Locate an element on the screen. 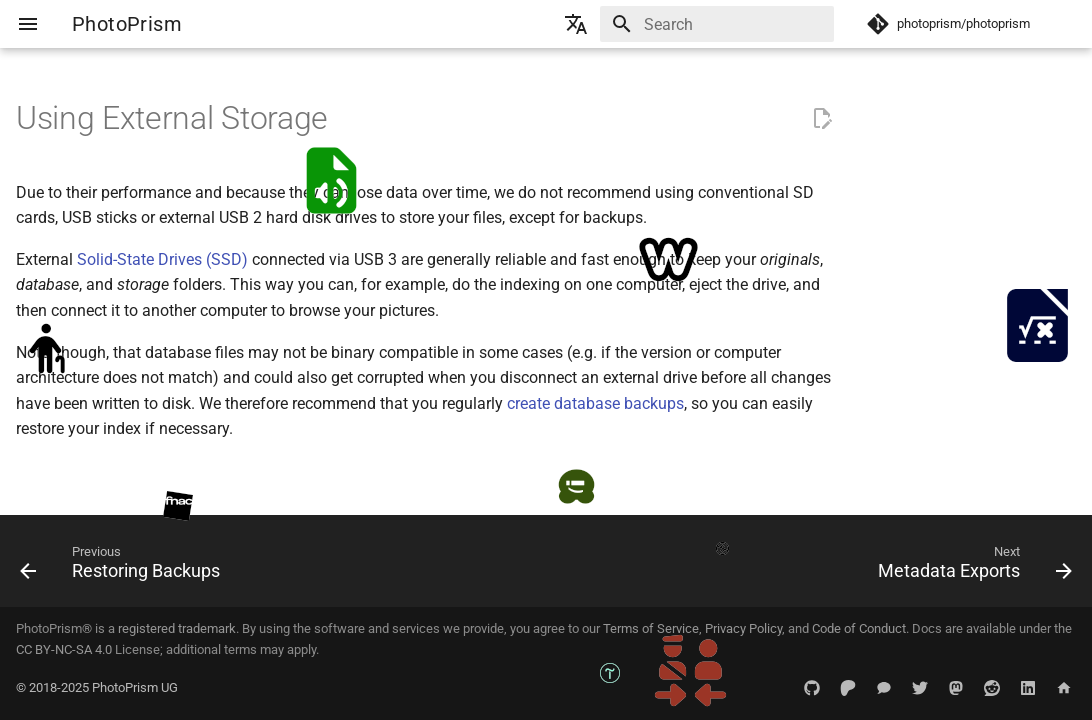 This screenshot has height=720, width=1092. weebly website builder logo is located at coordinates (668, 259).